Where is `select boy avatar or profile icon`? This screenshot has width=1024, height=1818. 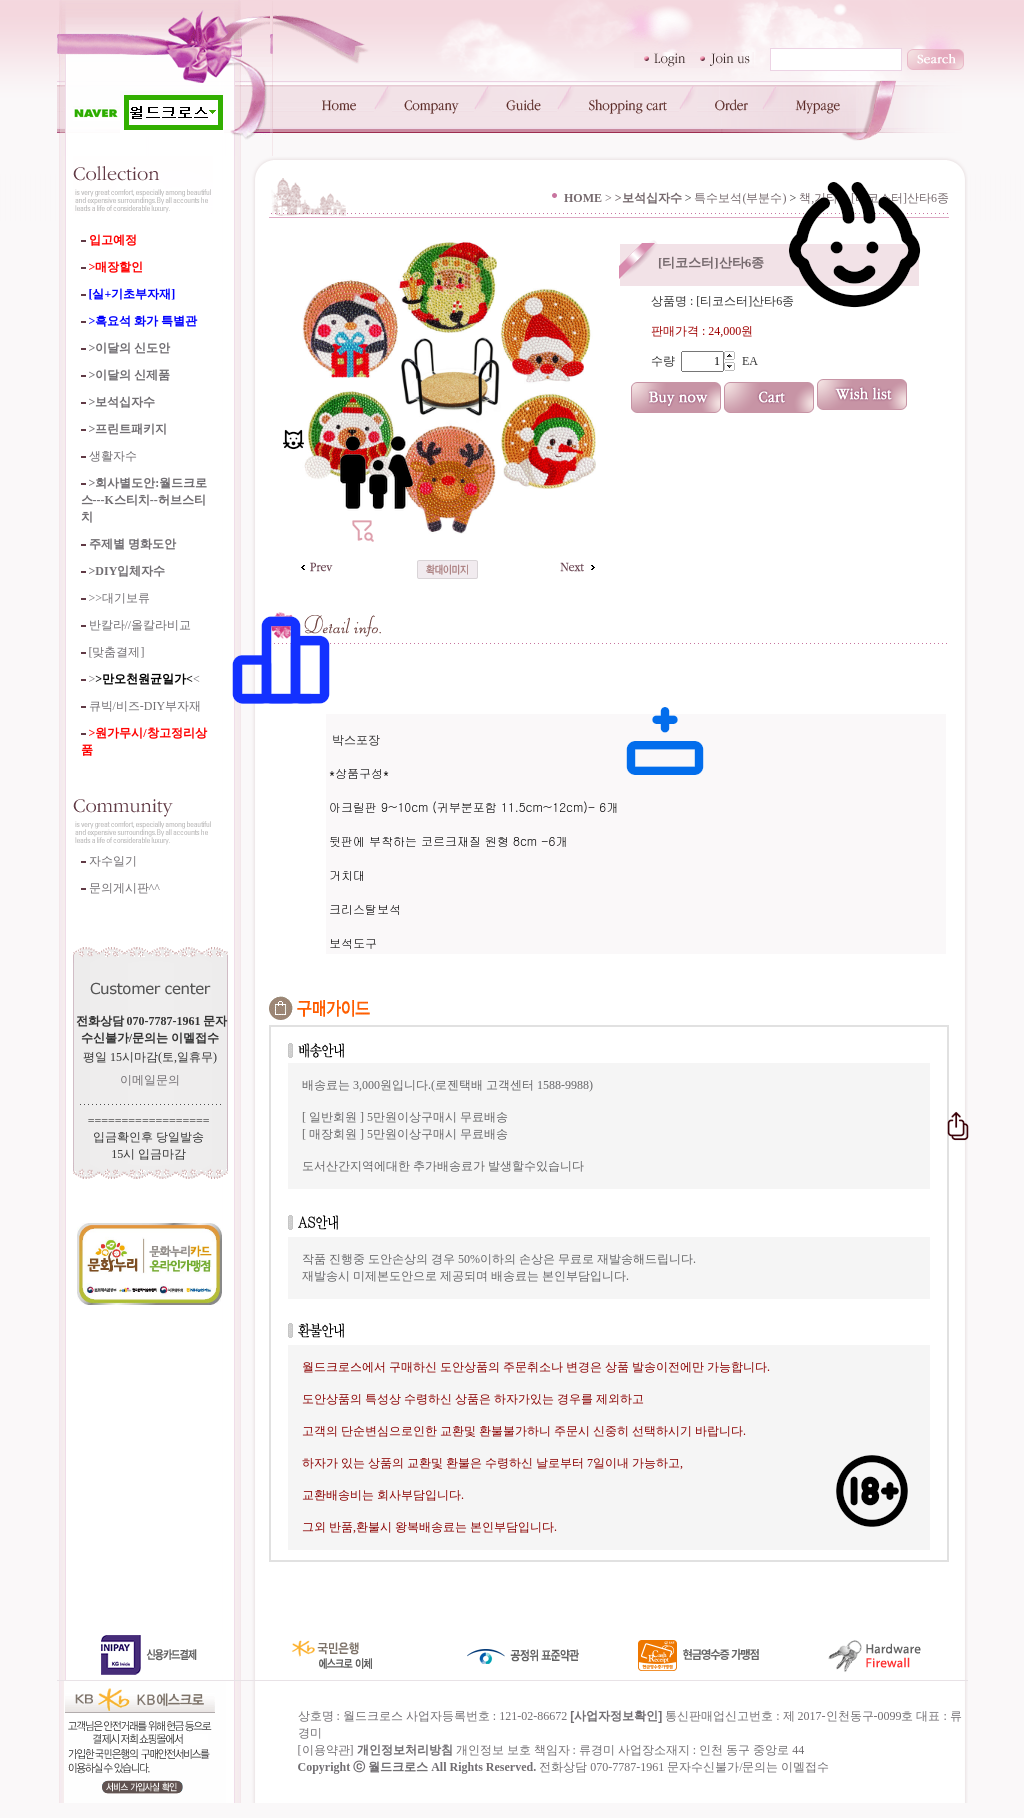 select boy avatar or profile icon is located at coordinates (854, 247).